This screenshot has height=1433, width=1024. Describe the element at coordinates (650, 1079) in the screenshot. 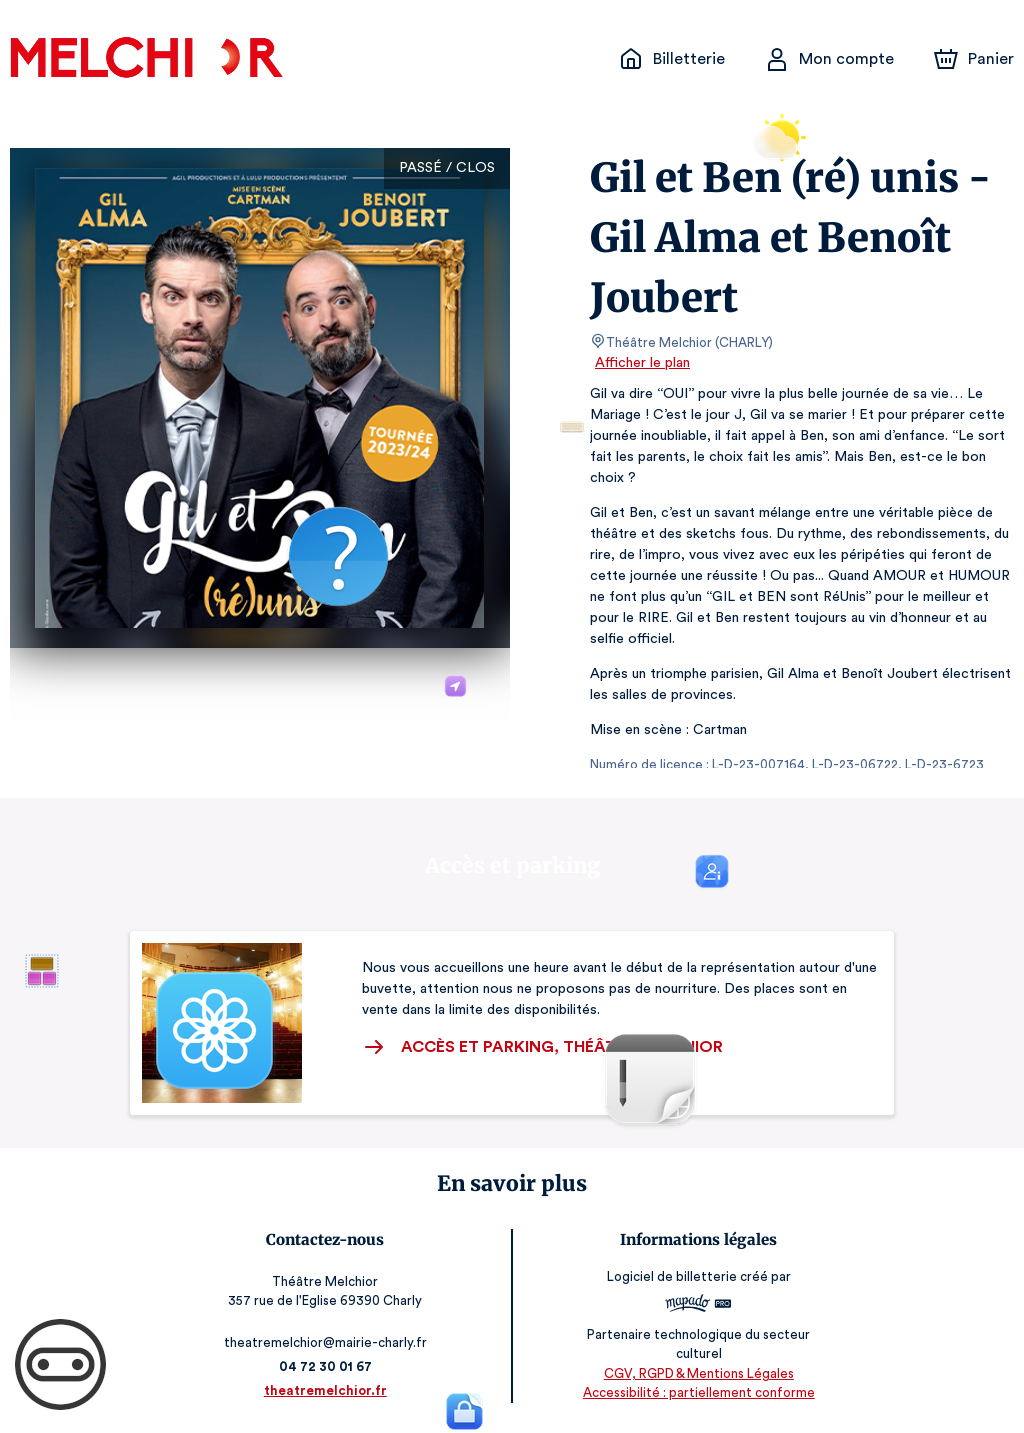

I see `configure tablet or stylus input settings` at that location.